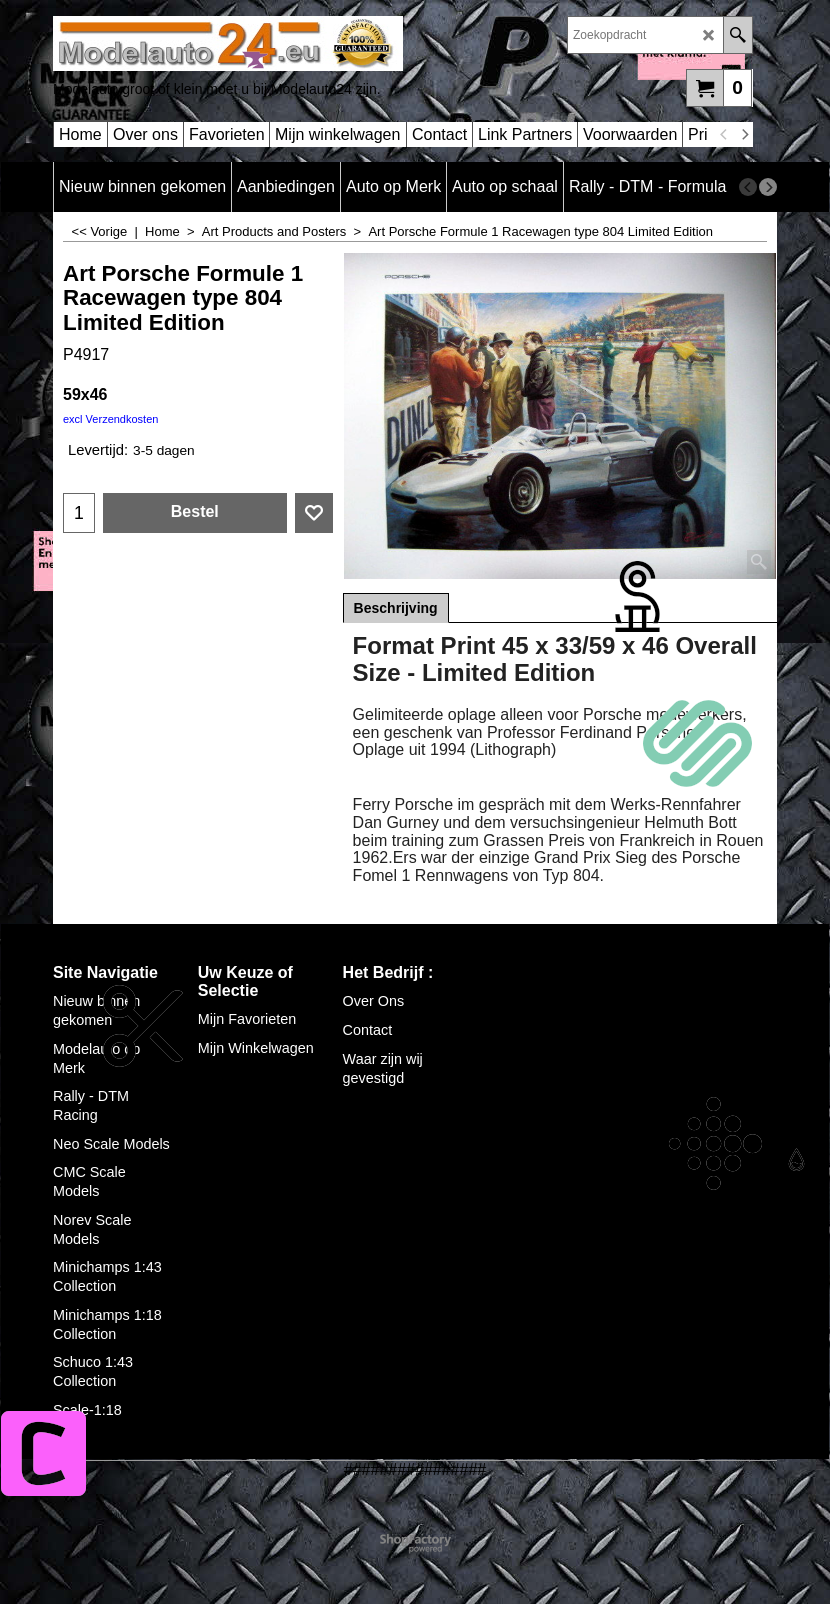  I want to click on open rainmeter desktop customization application, so click(796, 1159).